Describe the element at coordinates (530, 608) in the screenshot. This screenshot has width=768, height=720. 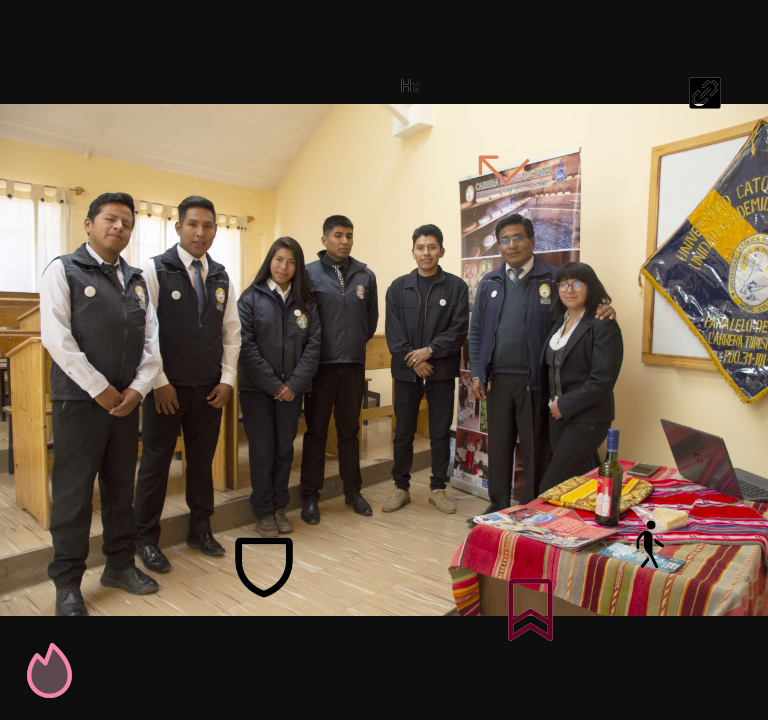
I see `save this item for later` at that location.